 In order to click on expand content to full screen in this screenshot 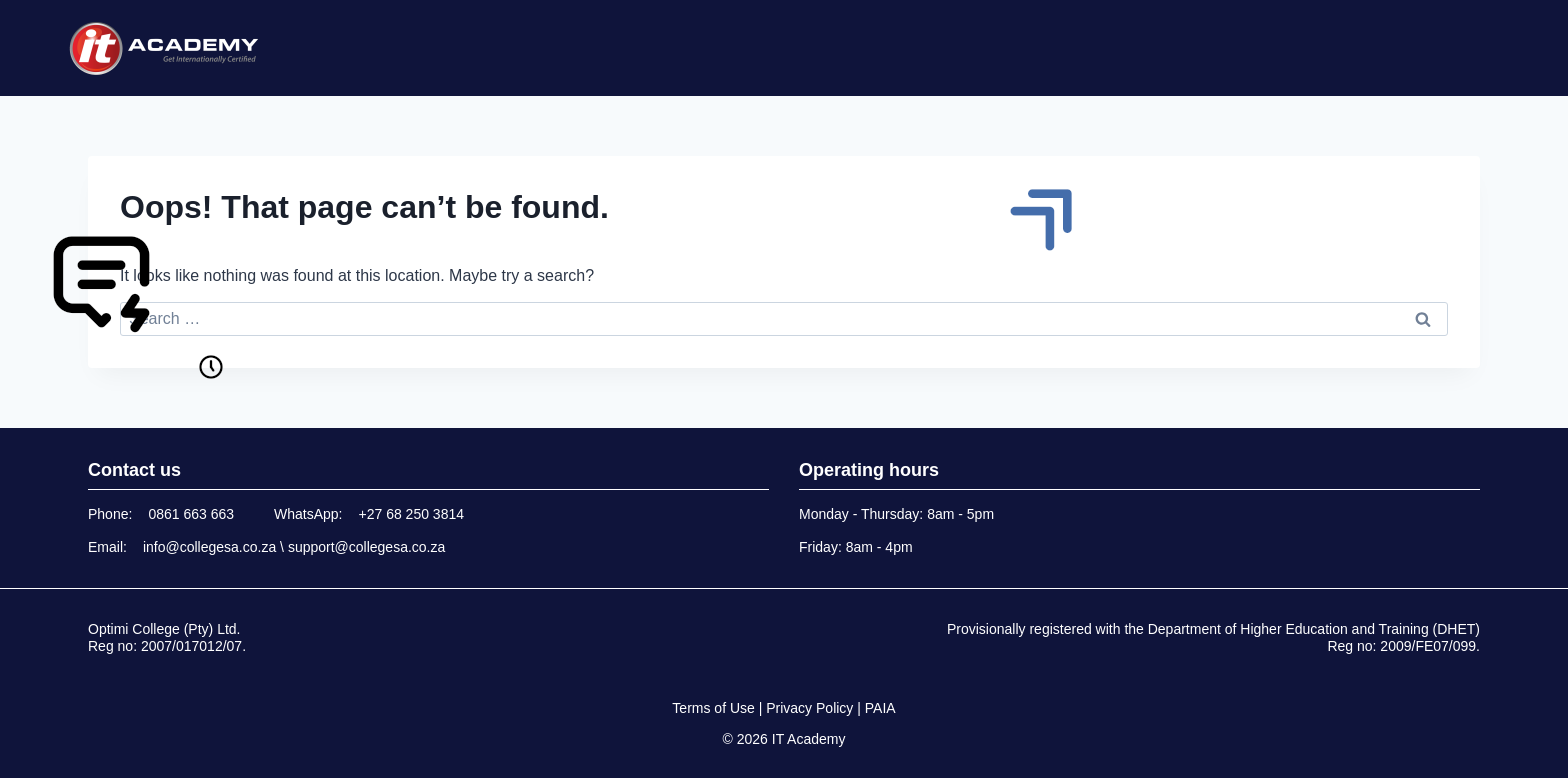, I will do `click(1045, 215)`.